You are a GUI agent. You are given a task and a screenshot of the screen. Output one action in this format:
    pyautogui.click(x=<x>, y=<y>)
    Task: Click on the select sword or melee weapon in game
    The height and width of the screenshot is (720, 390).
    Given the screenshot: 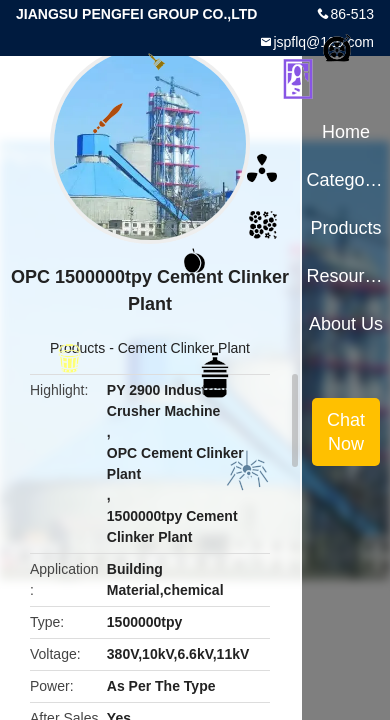 What is the action you would take?
    pyautogui.click(x=108, y=118)
    